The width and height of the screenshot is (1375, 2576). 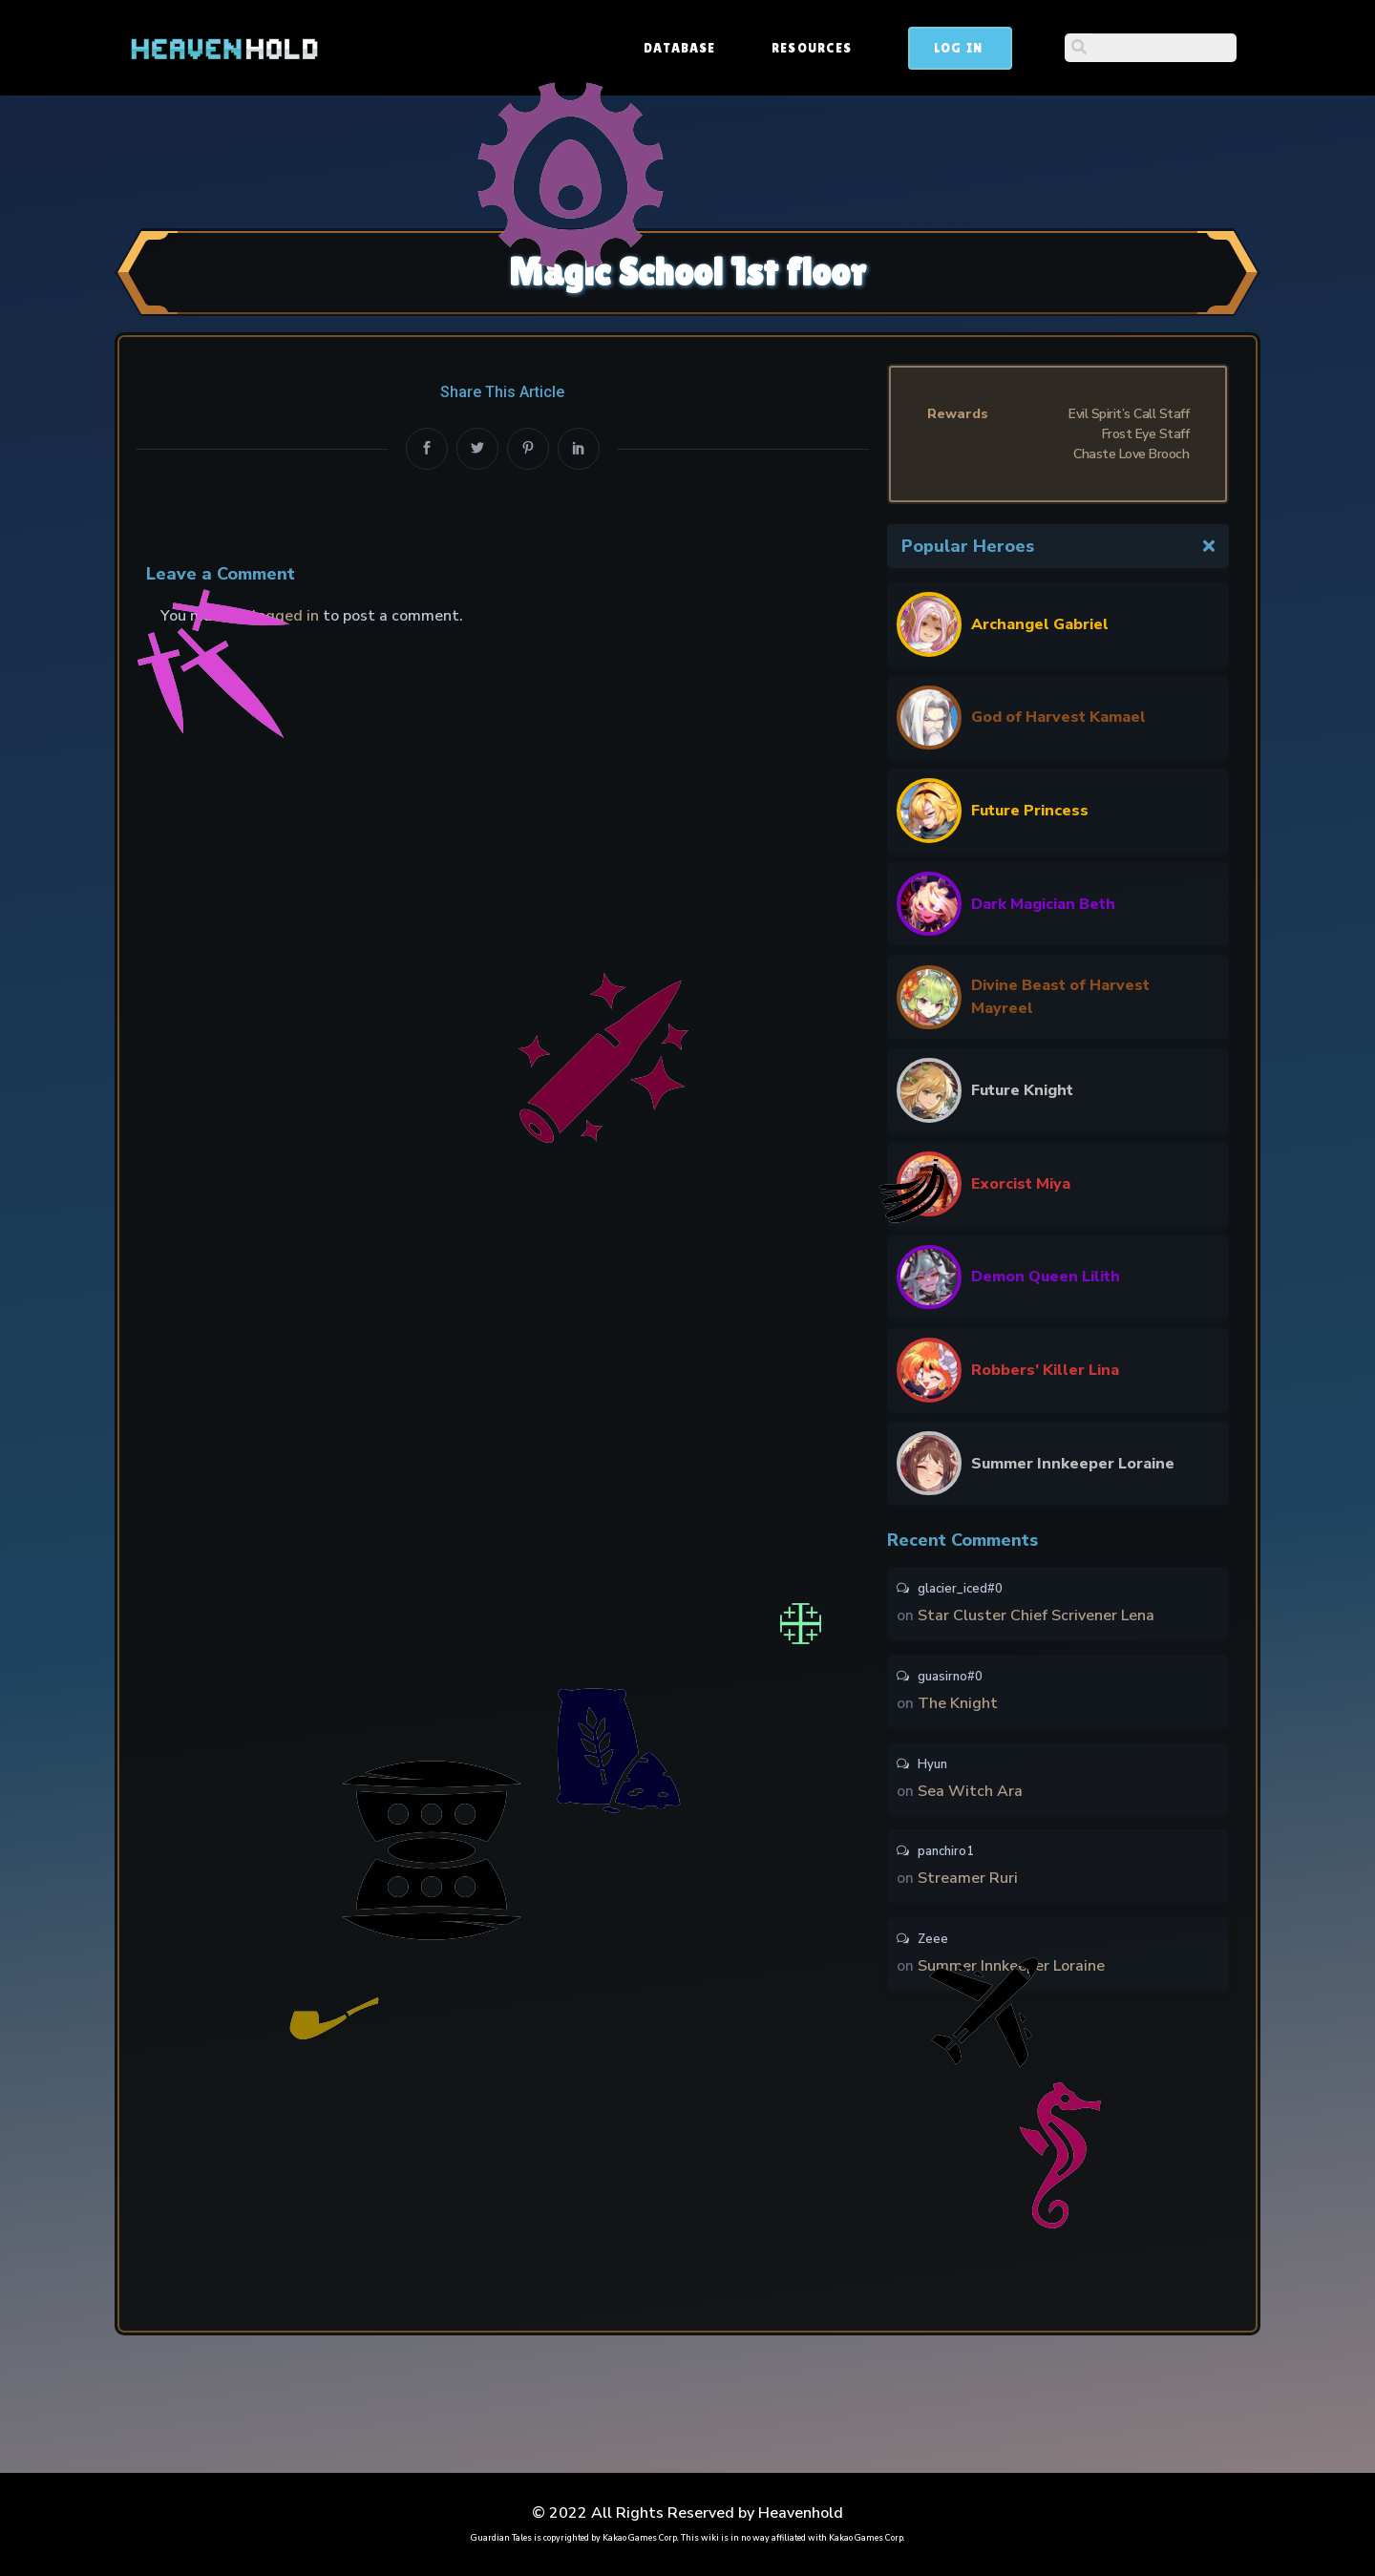 I want to click on special ammunition or power-up item, so click(x=601, y=1062).